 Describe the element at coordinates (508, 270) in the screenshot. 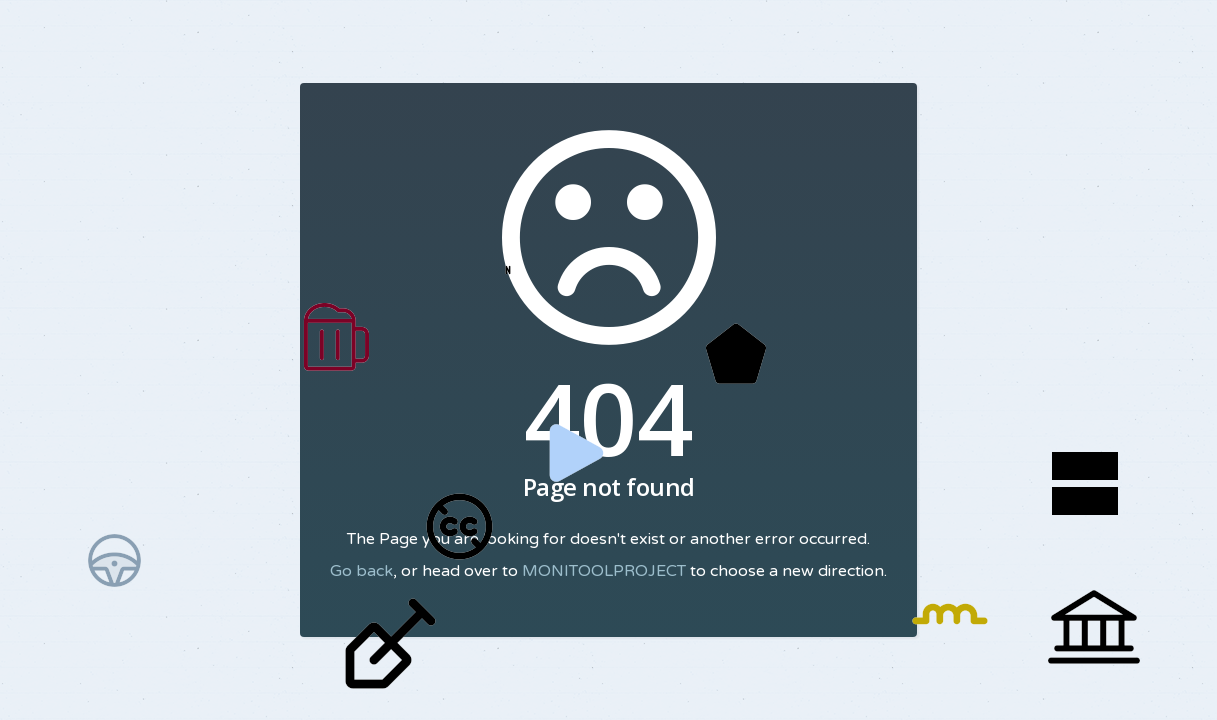

I see `indicates an item starting with the letter n` at that location.